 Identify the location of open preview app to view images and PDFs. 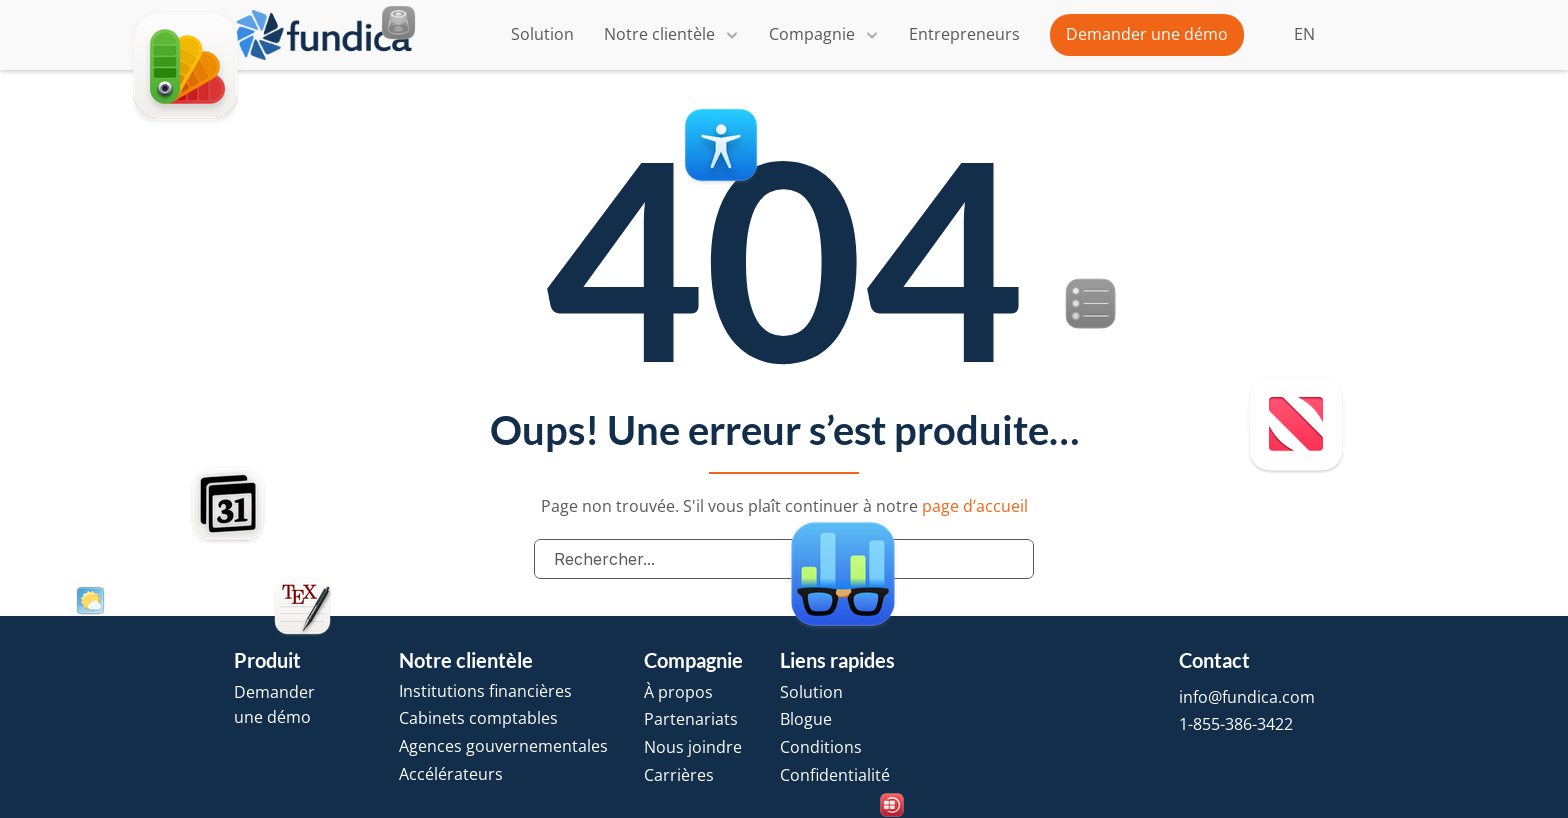
(398, 22).